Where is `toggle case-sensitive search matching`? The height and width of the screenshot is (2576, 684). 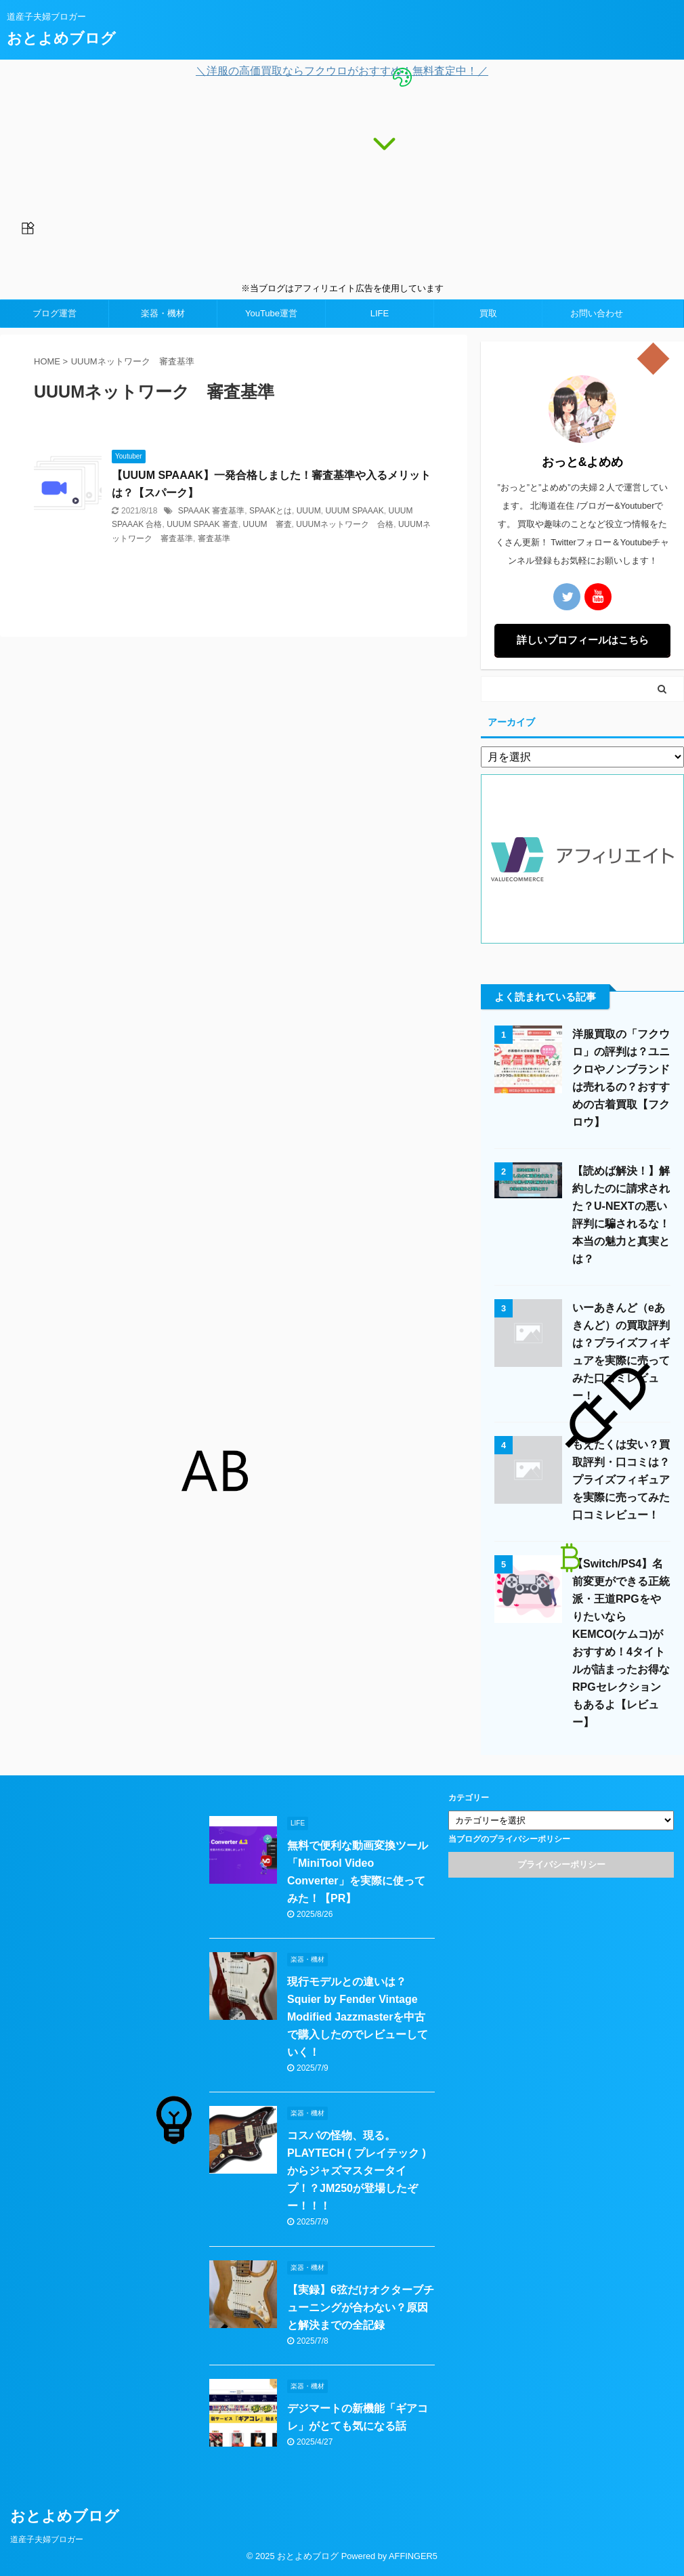
toggle case-sensitive search matching is located at coordinates (215, 1475).